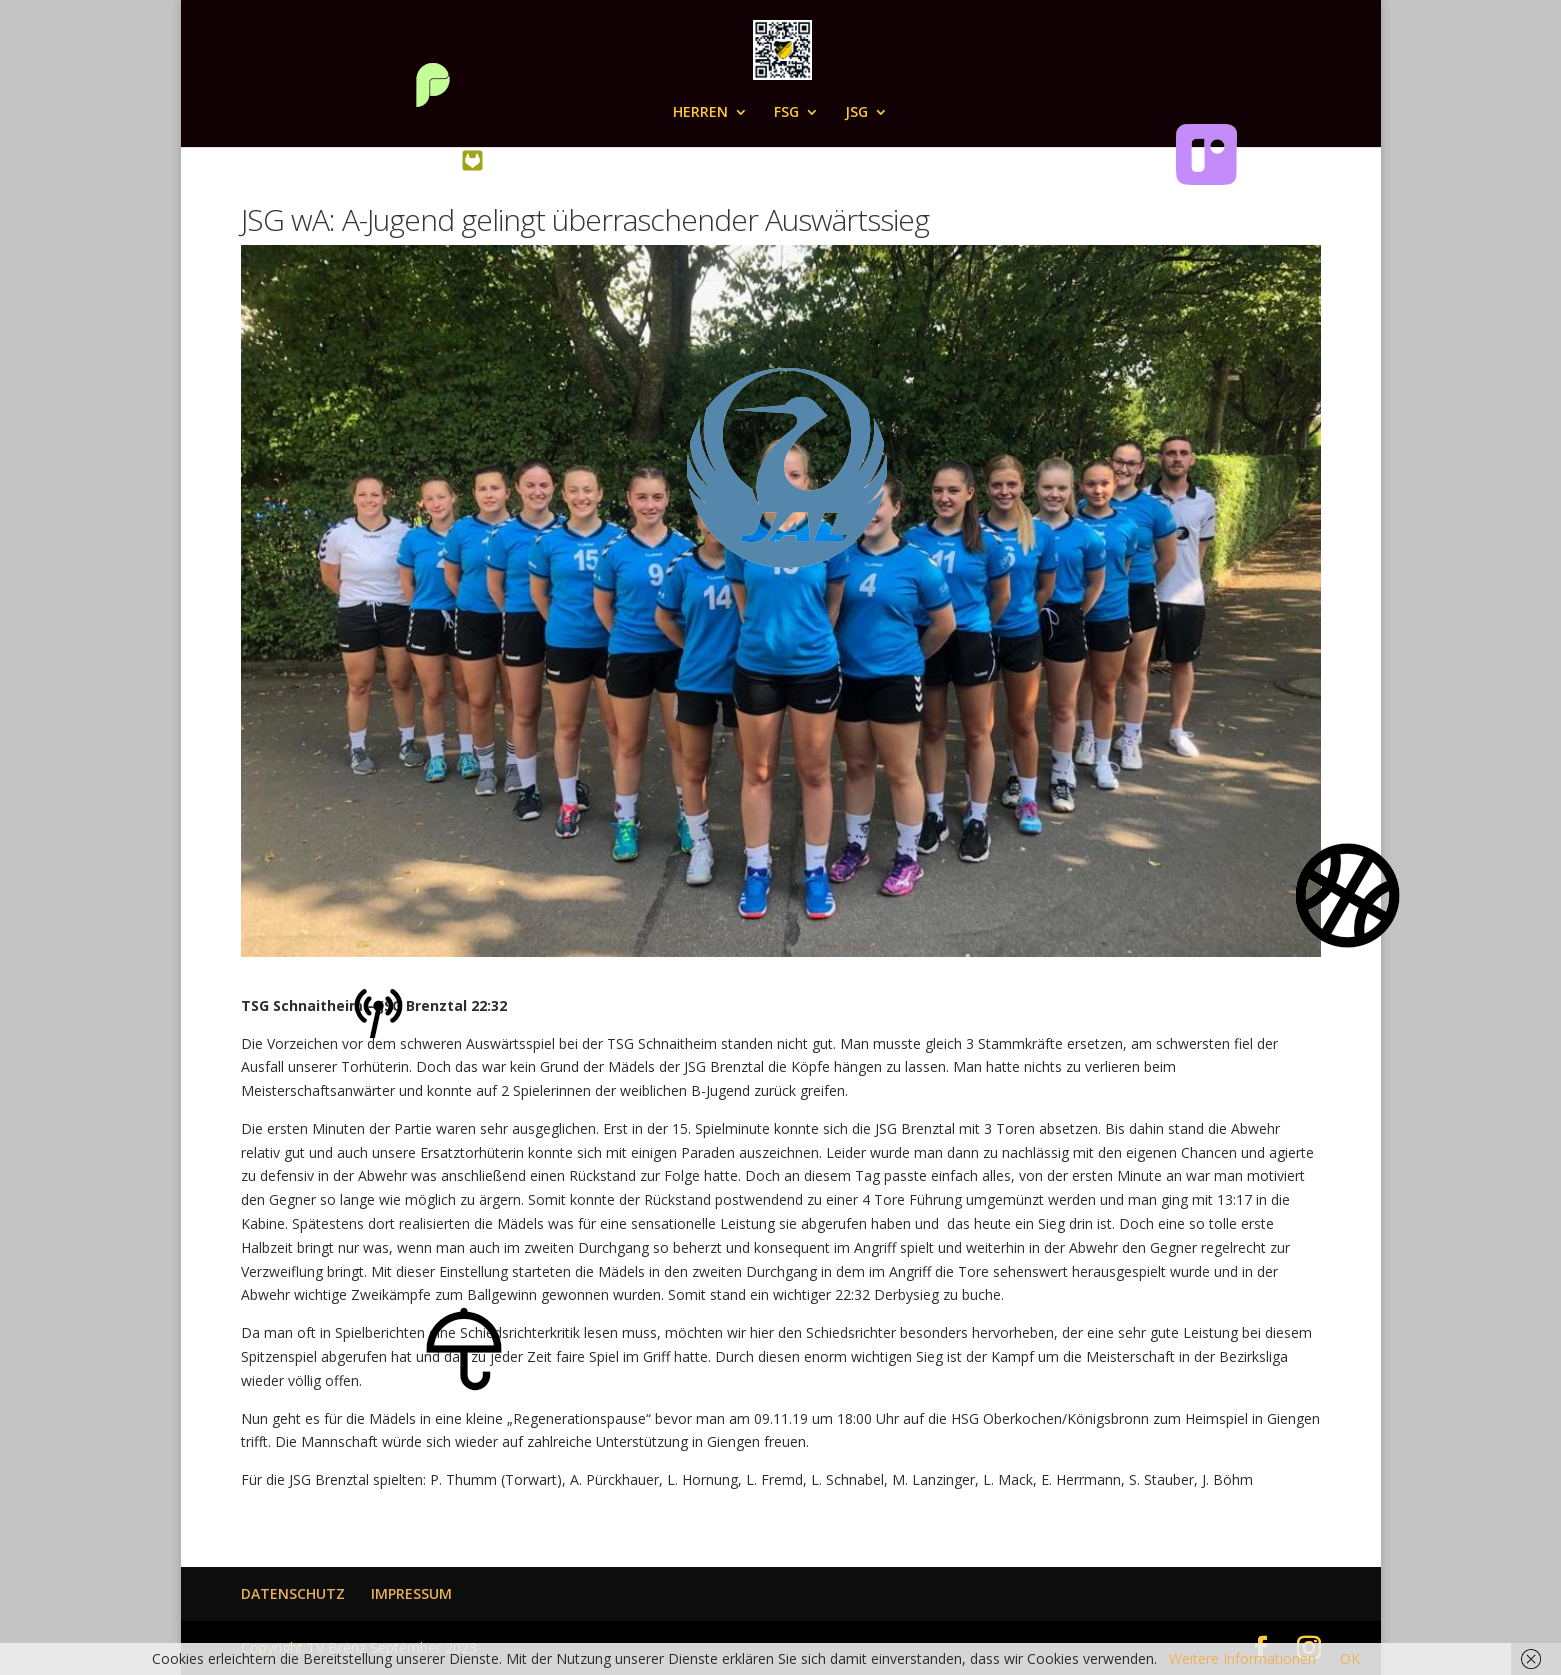 The width and height of the screenshot is (1561, 1675). What do you see at coordinates (1206, 154) in the screenshot?
I see `rescript programming language logo` at bounding box center [1206, 154].